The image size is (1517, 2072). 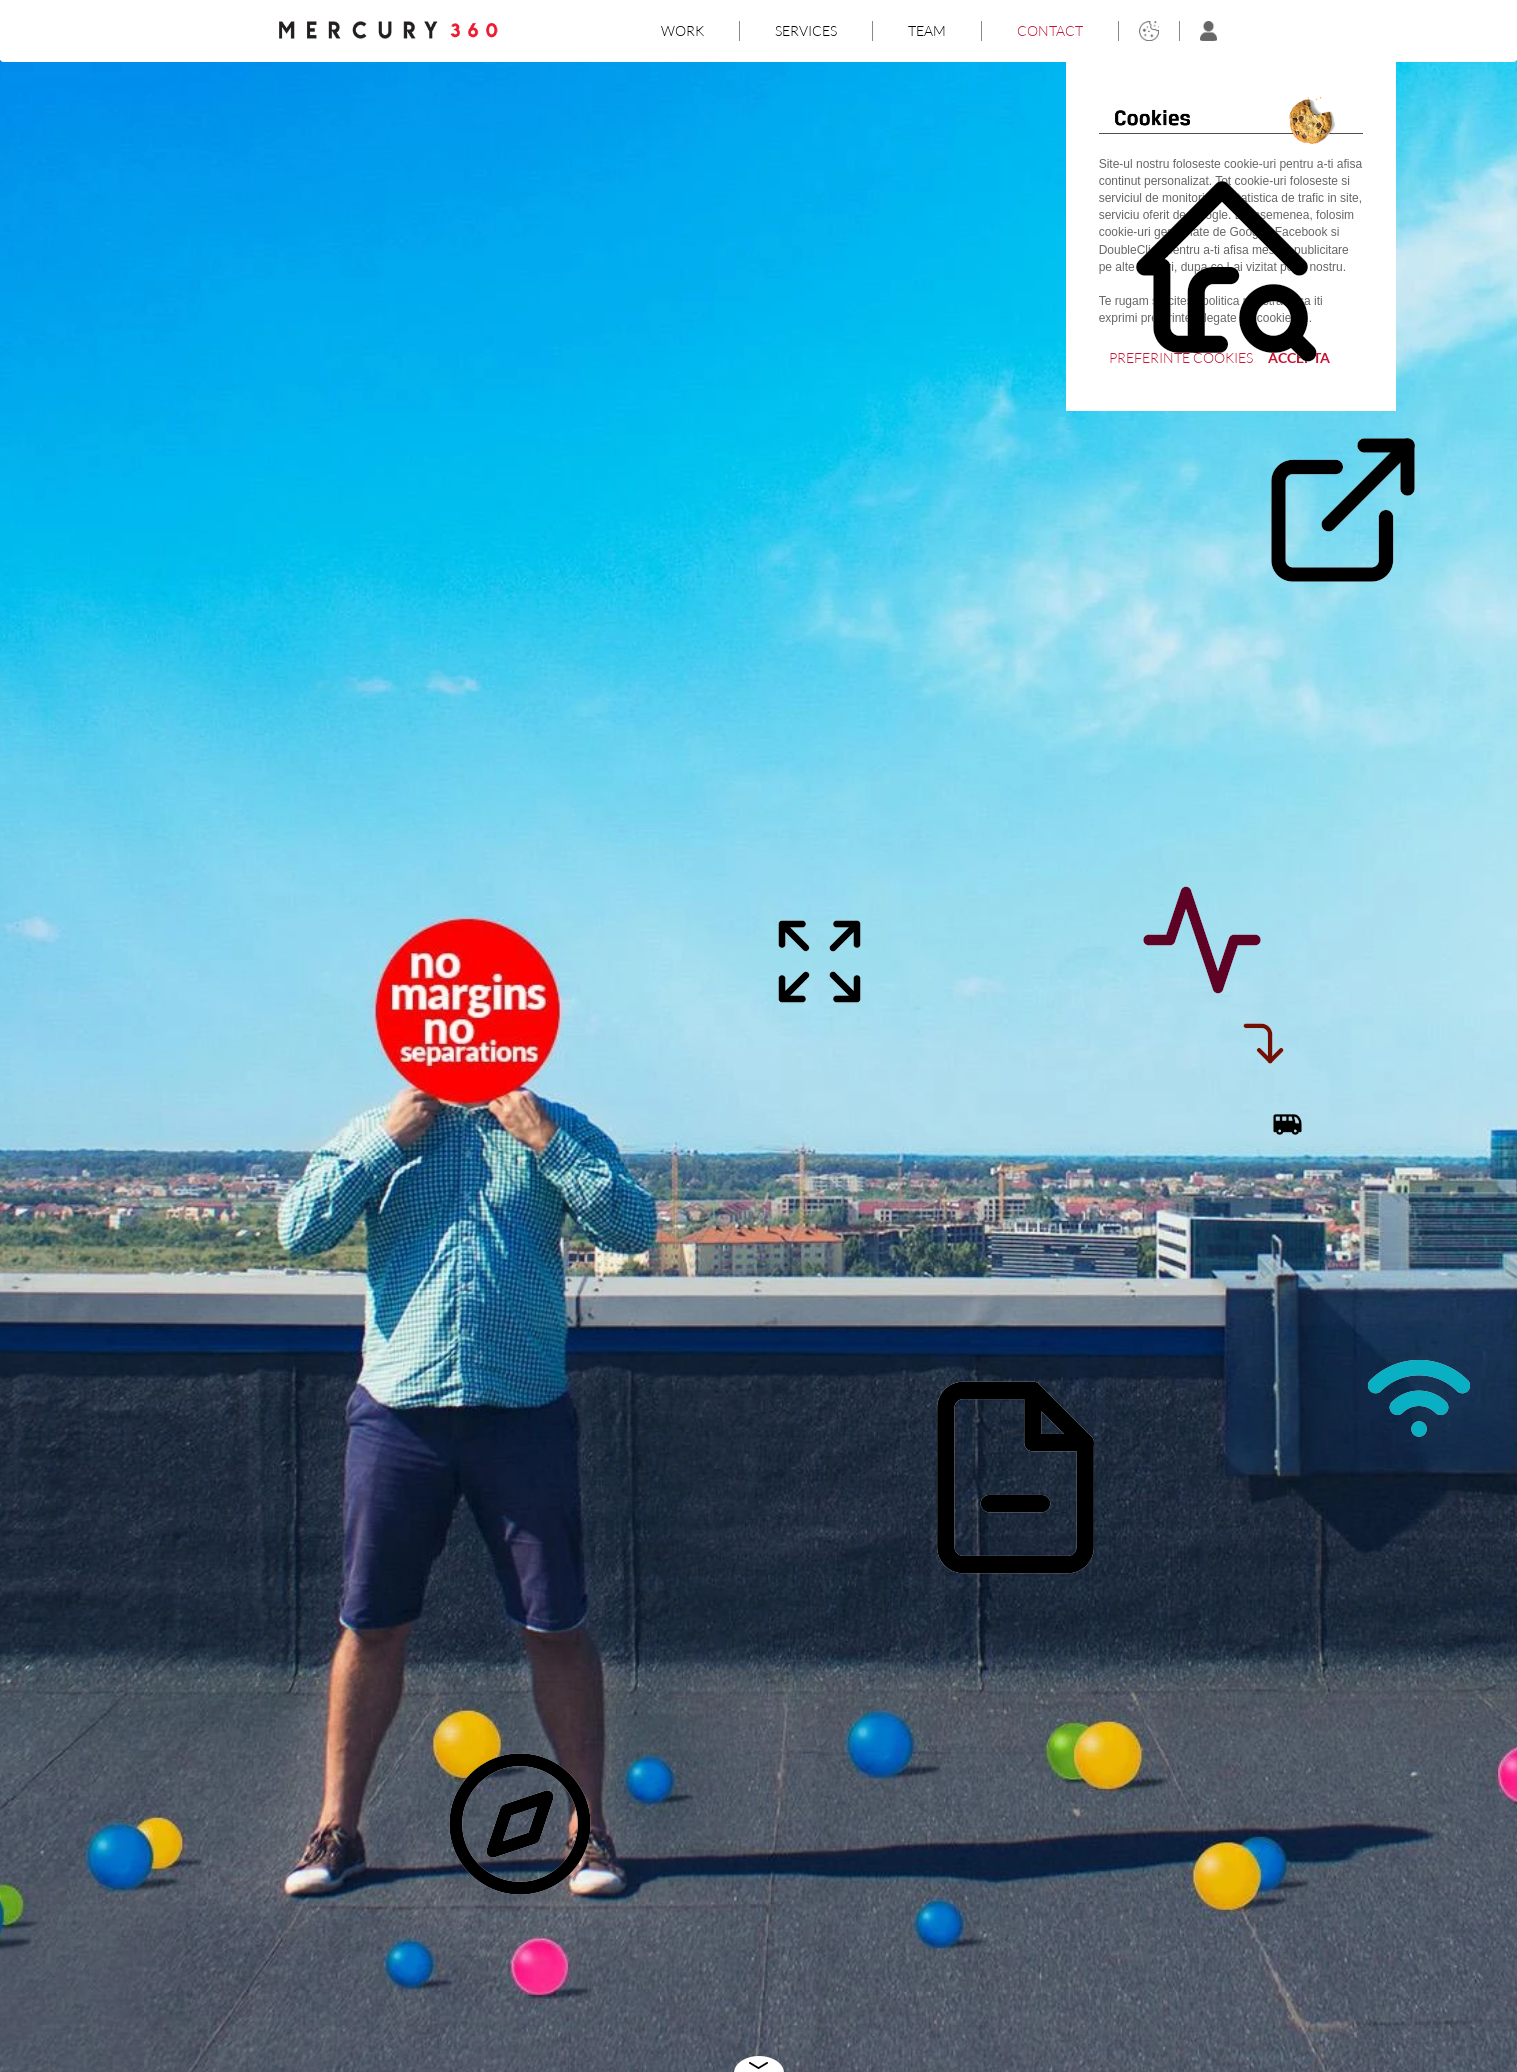 What do you see at coordinates (819, 961) in the screenshot?
I see `expand to fullscreen mode` at bounding box center [819, 961].